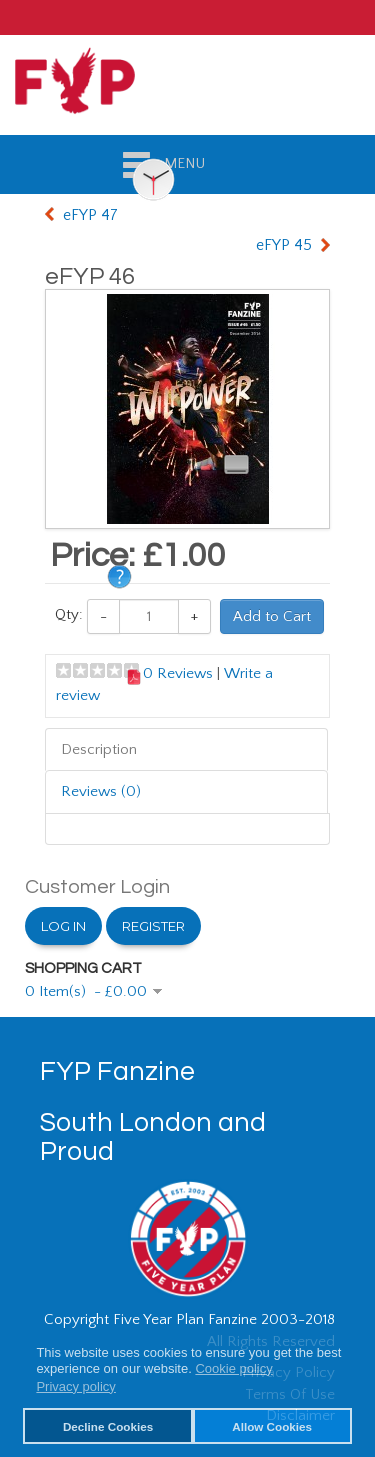 This screenshot has height=1457, width=375. I want to click on a compressed pdf document file, so click(134, 677).